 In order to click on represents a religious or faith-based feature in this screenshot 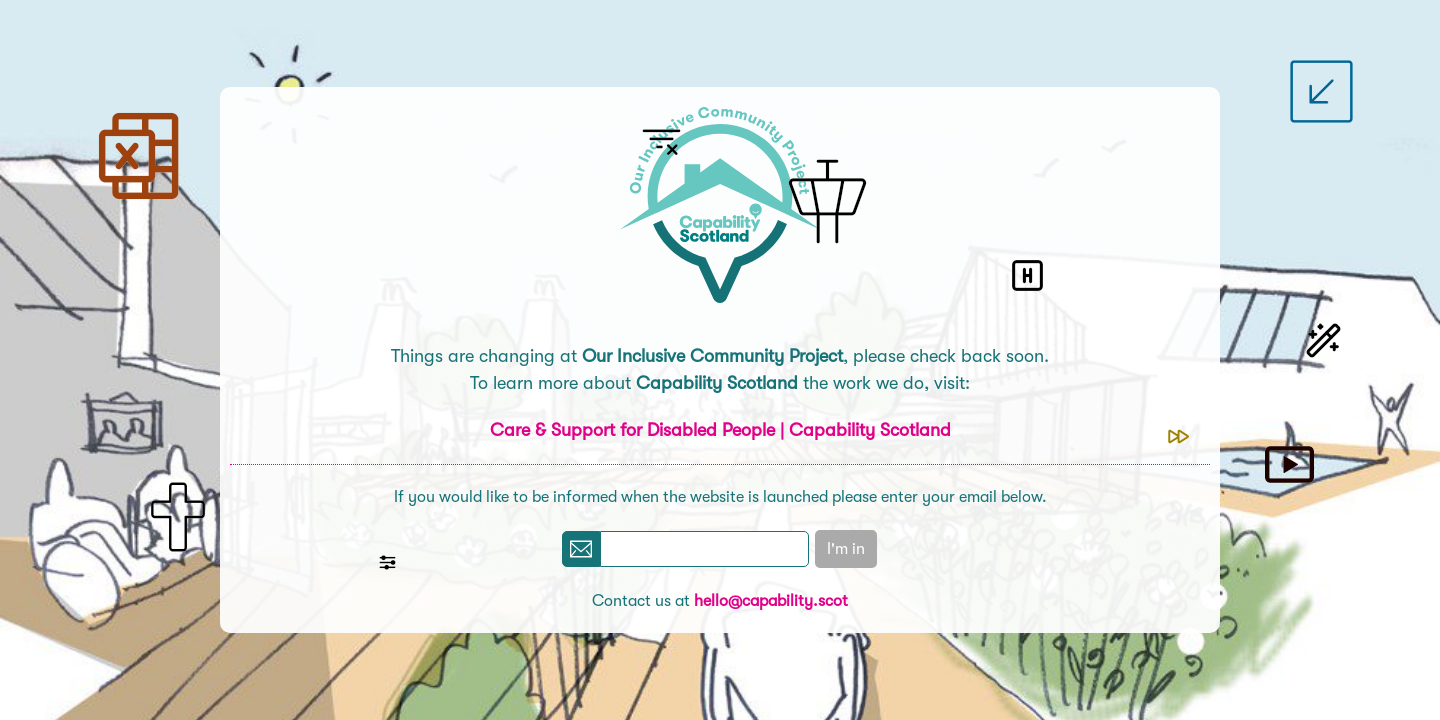, I will do `click(178, 517)`.